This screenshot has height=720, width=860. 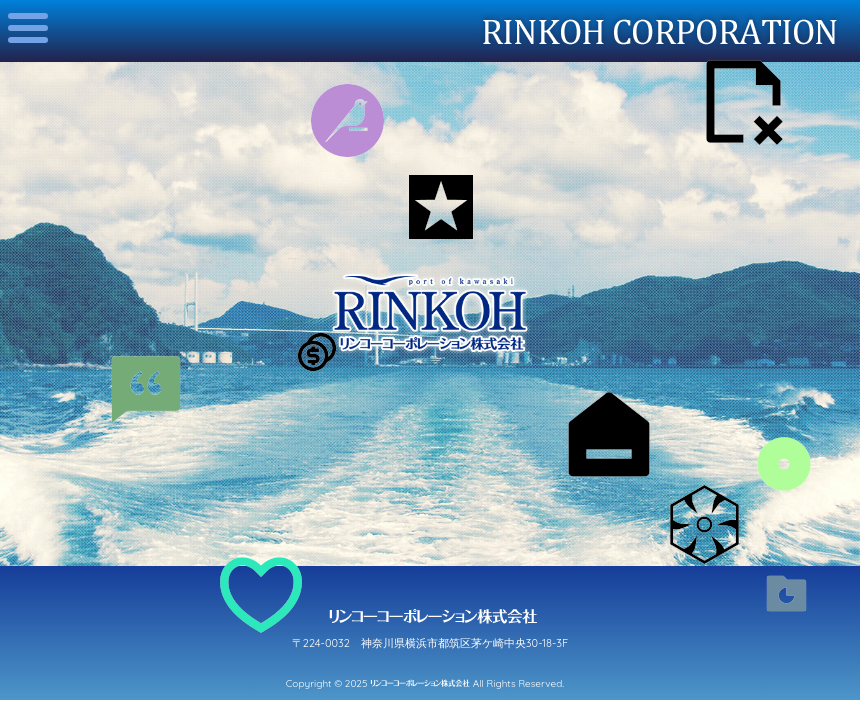 What do you see at coordinates (704, 524) in the screenshot?
I see `semantic-release automation tool logo` at bounding box center [704, 524].